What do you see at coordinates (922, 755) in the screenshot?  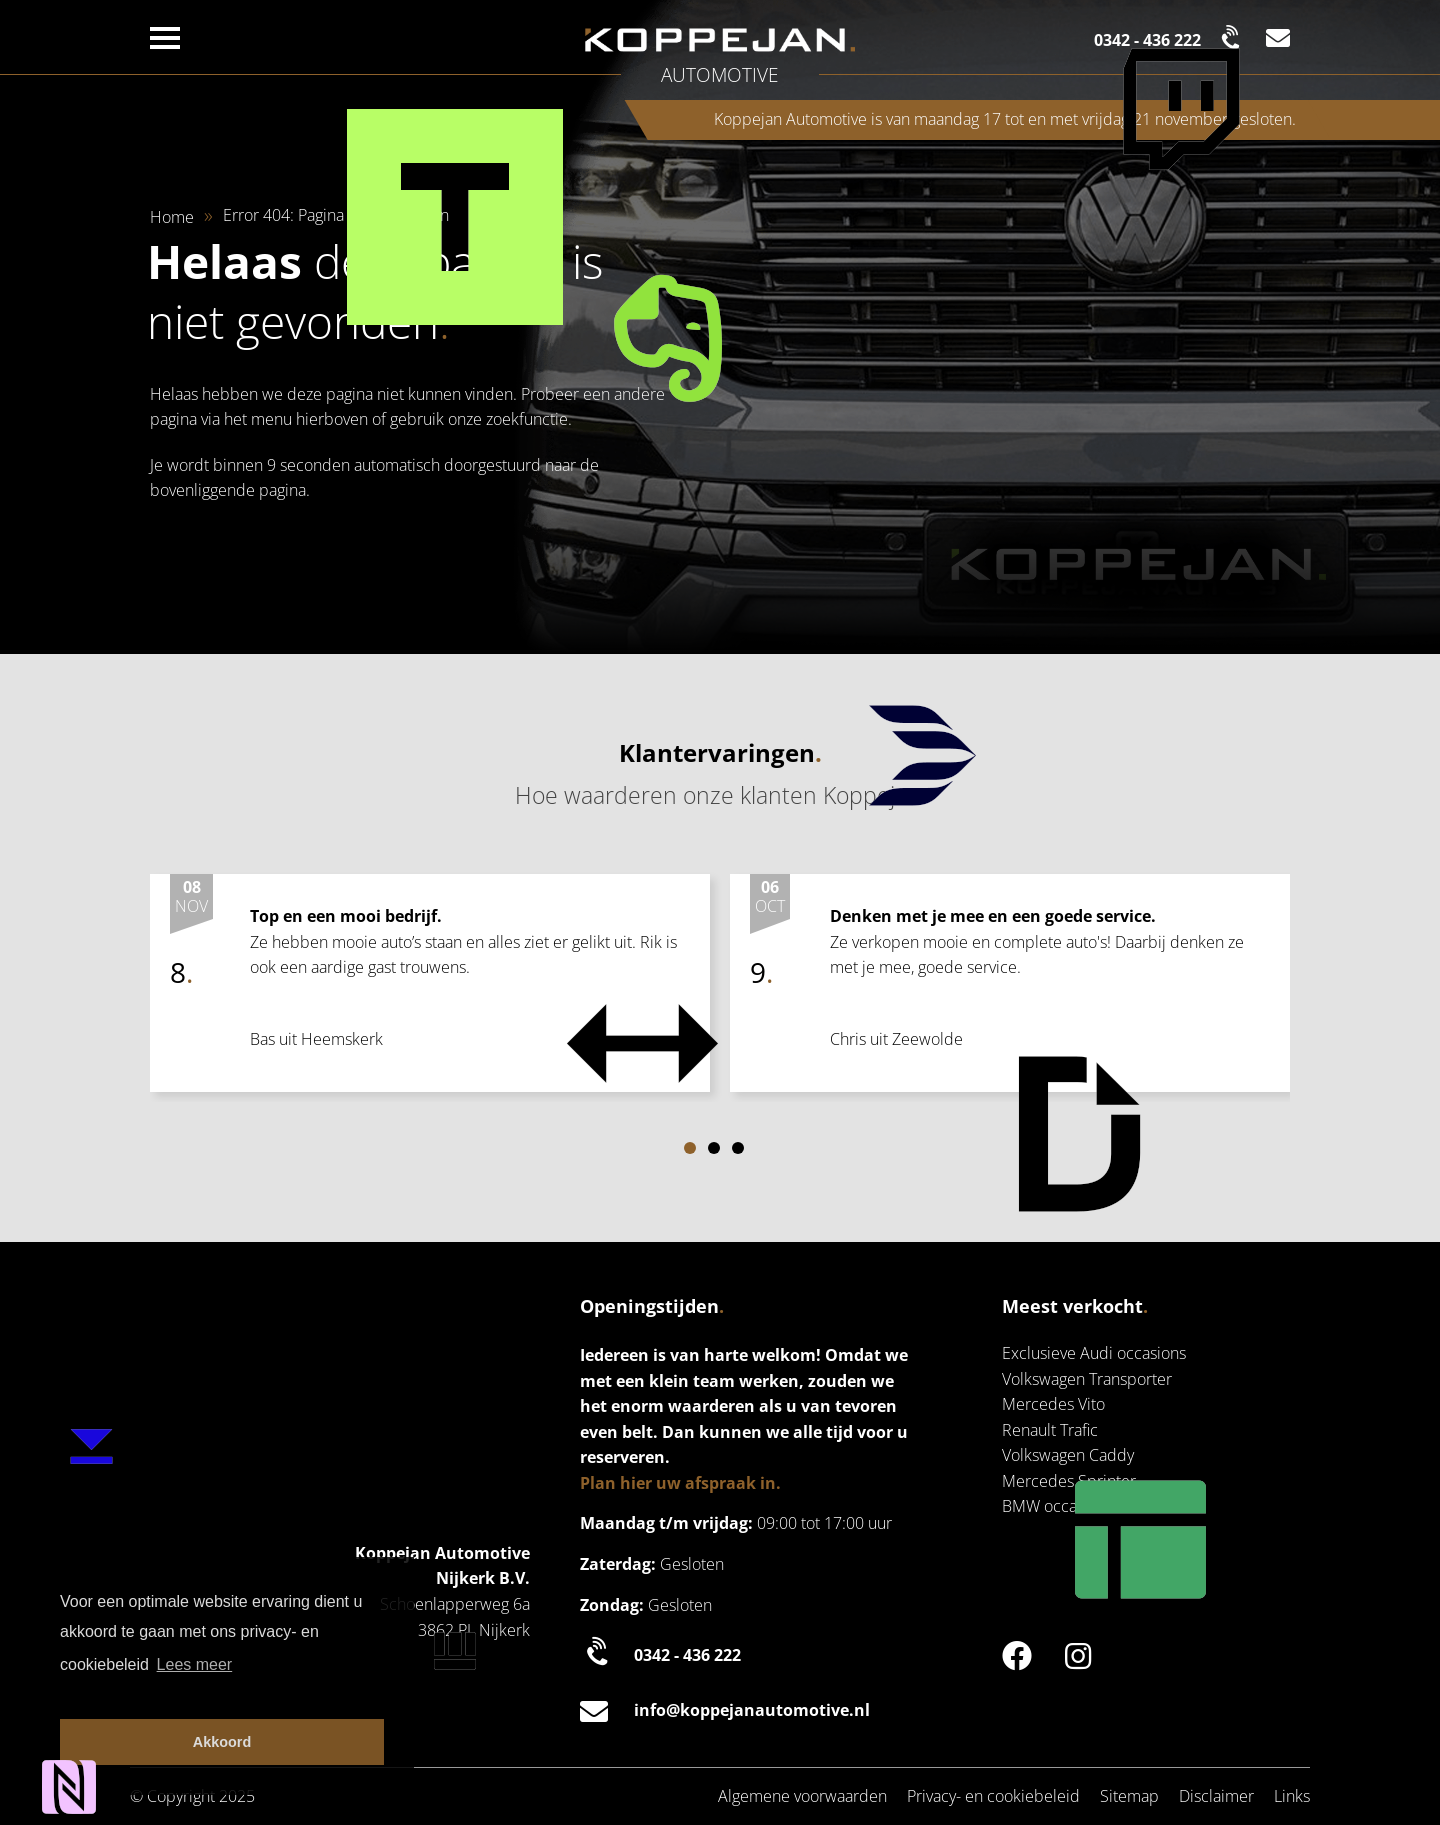 I see `bombardier company logo` at bounding box center [922, 755].